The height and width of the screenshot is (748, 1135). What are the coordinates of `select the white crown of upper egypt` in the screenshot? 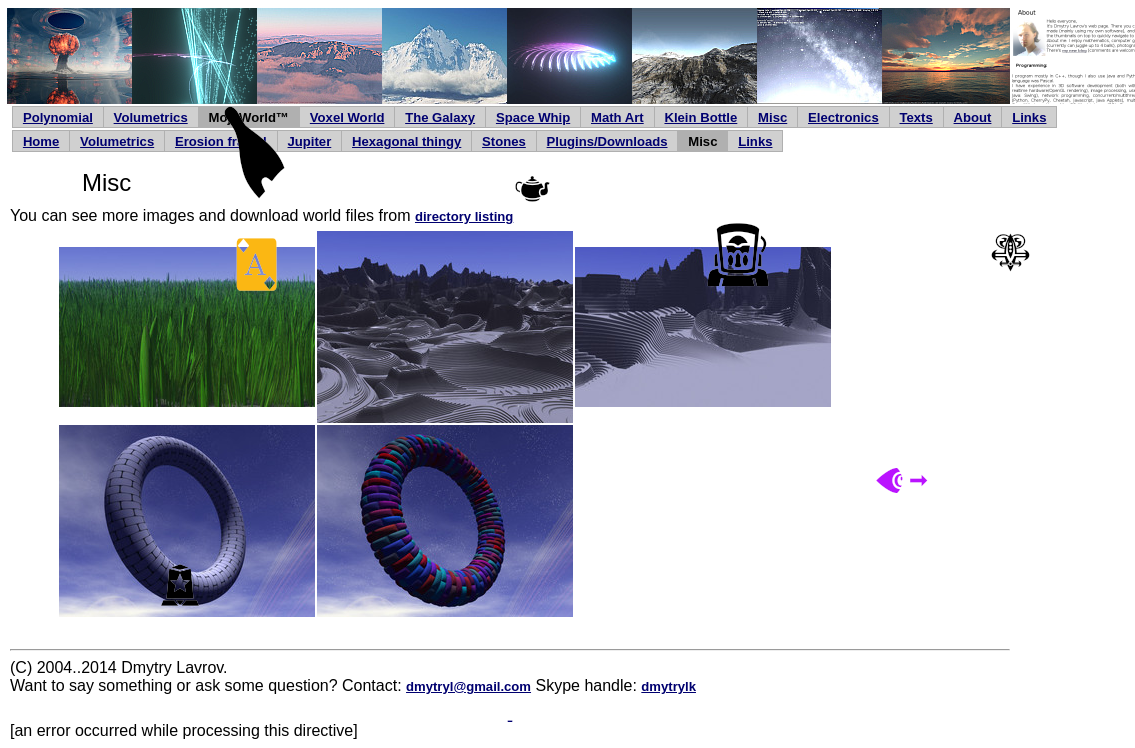 It's located at (254, 152).